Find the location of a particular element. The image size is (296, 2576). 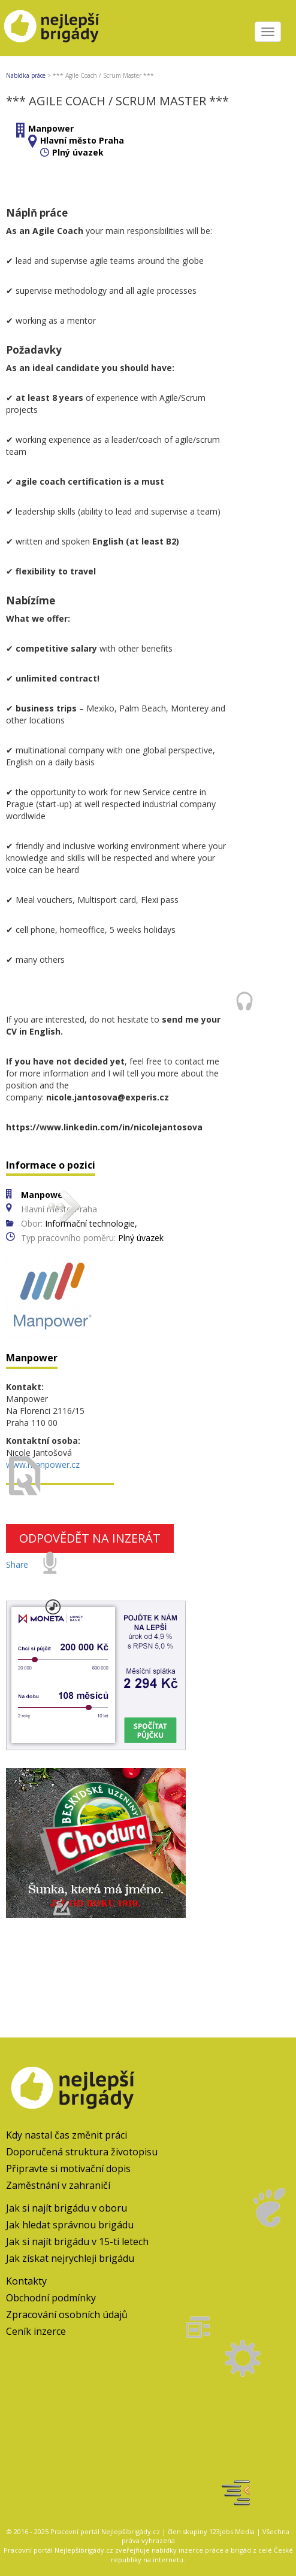

access system settings is located at coordinates (243, 2358).